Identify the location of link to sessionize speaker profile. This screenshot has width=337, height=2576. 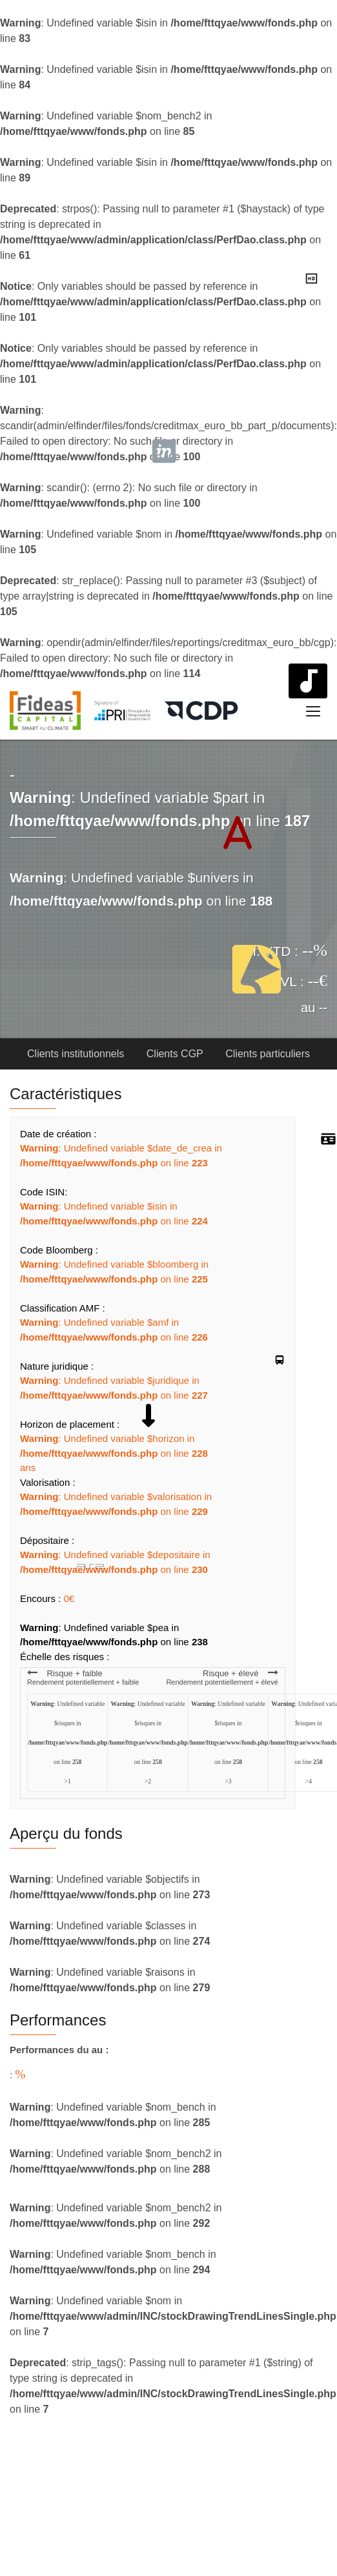
(256, 969).